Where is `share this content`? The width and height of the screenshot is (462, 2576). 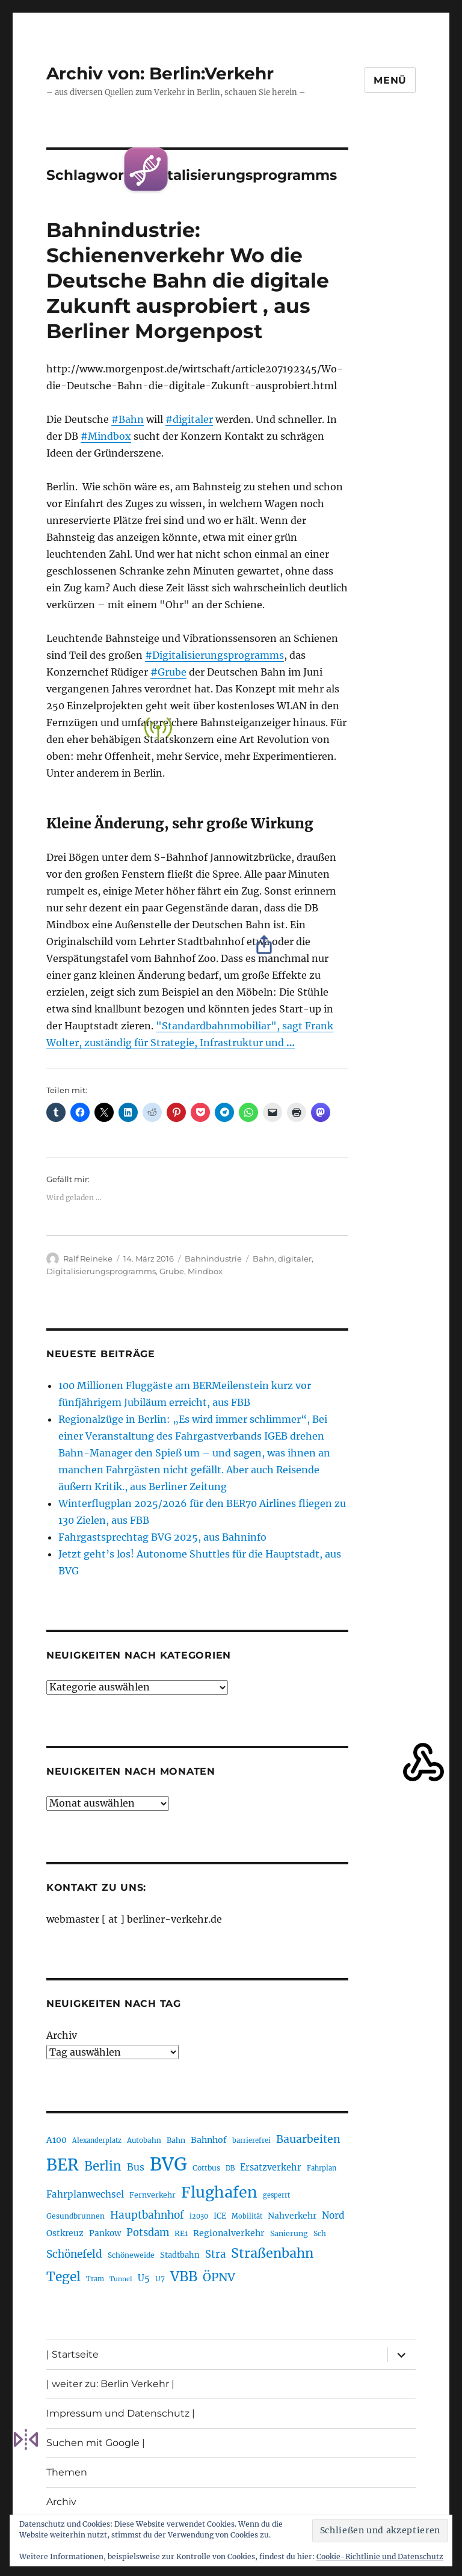
share this content is located at coordinates (264, 945).